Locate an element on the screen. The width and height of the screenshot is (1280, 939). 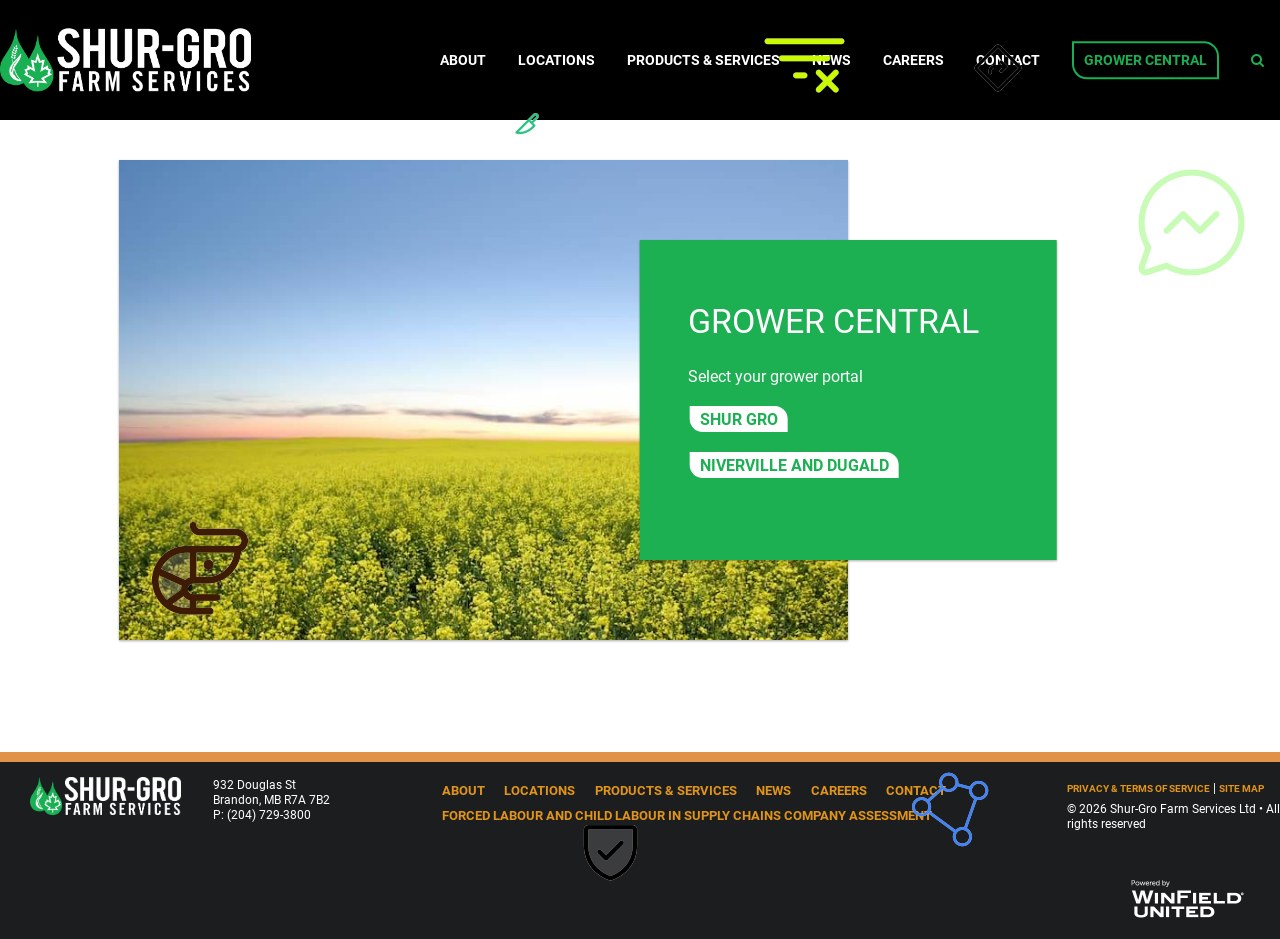
create a polygon shape or selection is located at coordinates (951, 809).